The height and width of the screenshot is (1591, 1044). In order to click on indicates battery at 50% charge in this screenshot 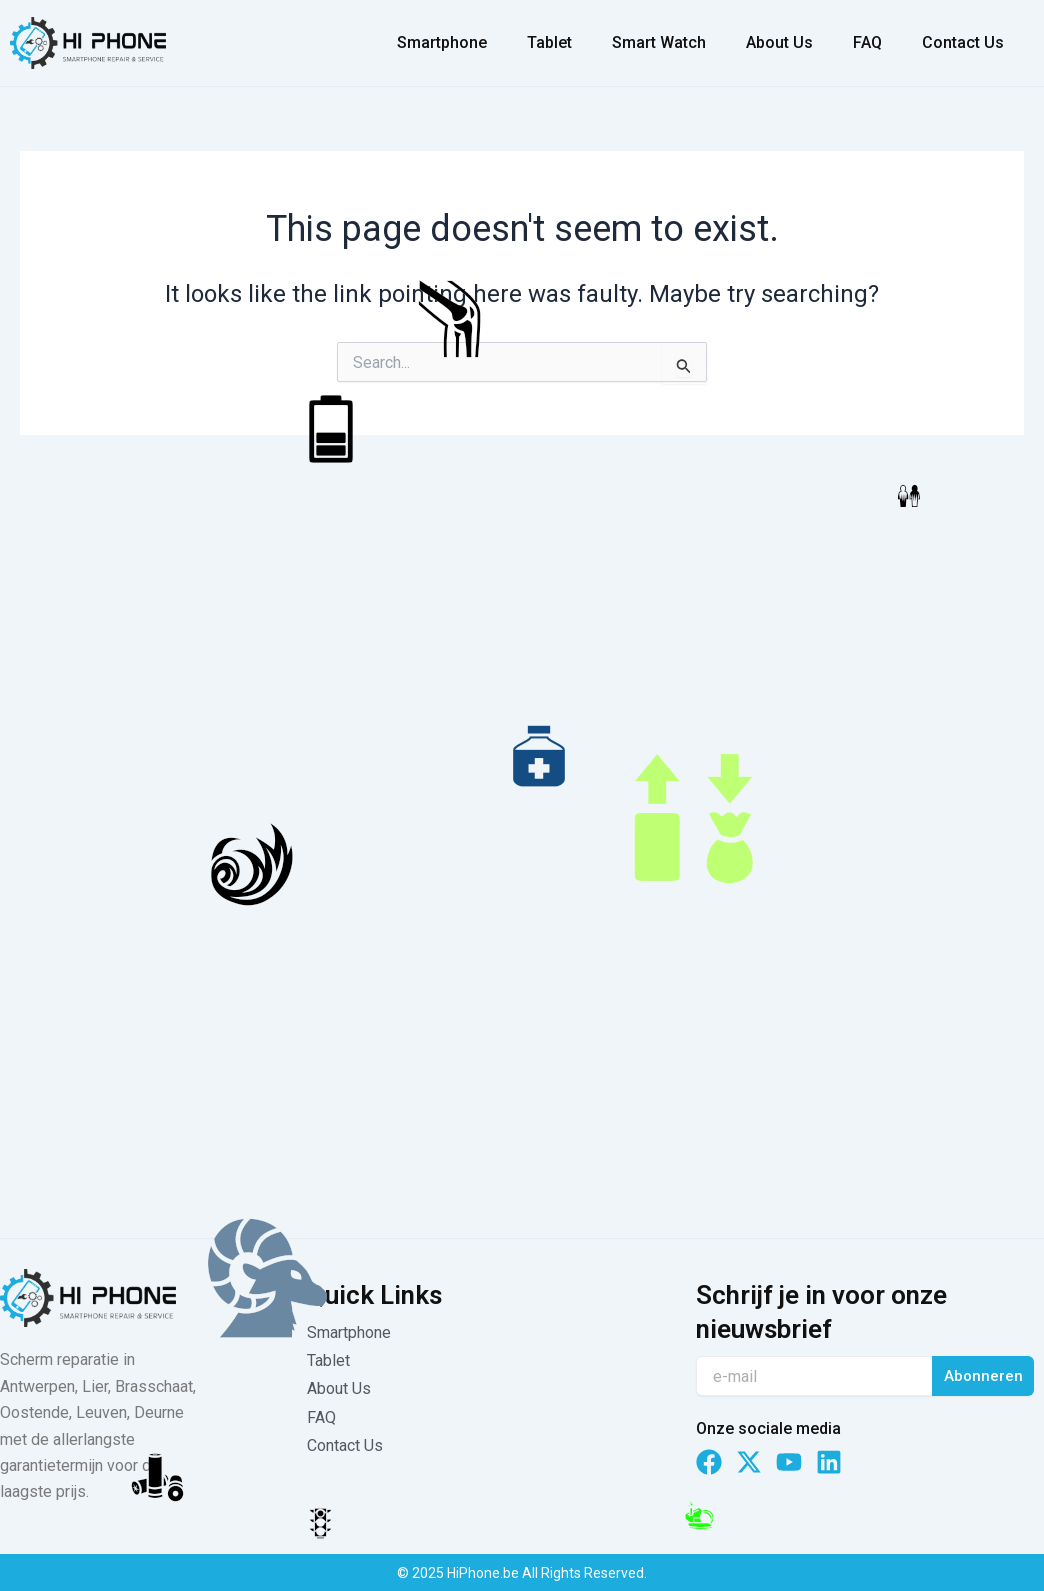, I will do `click(331, 429)`.